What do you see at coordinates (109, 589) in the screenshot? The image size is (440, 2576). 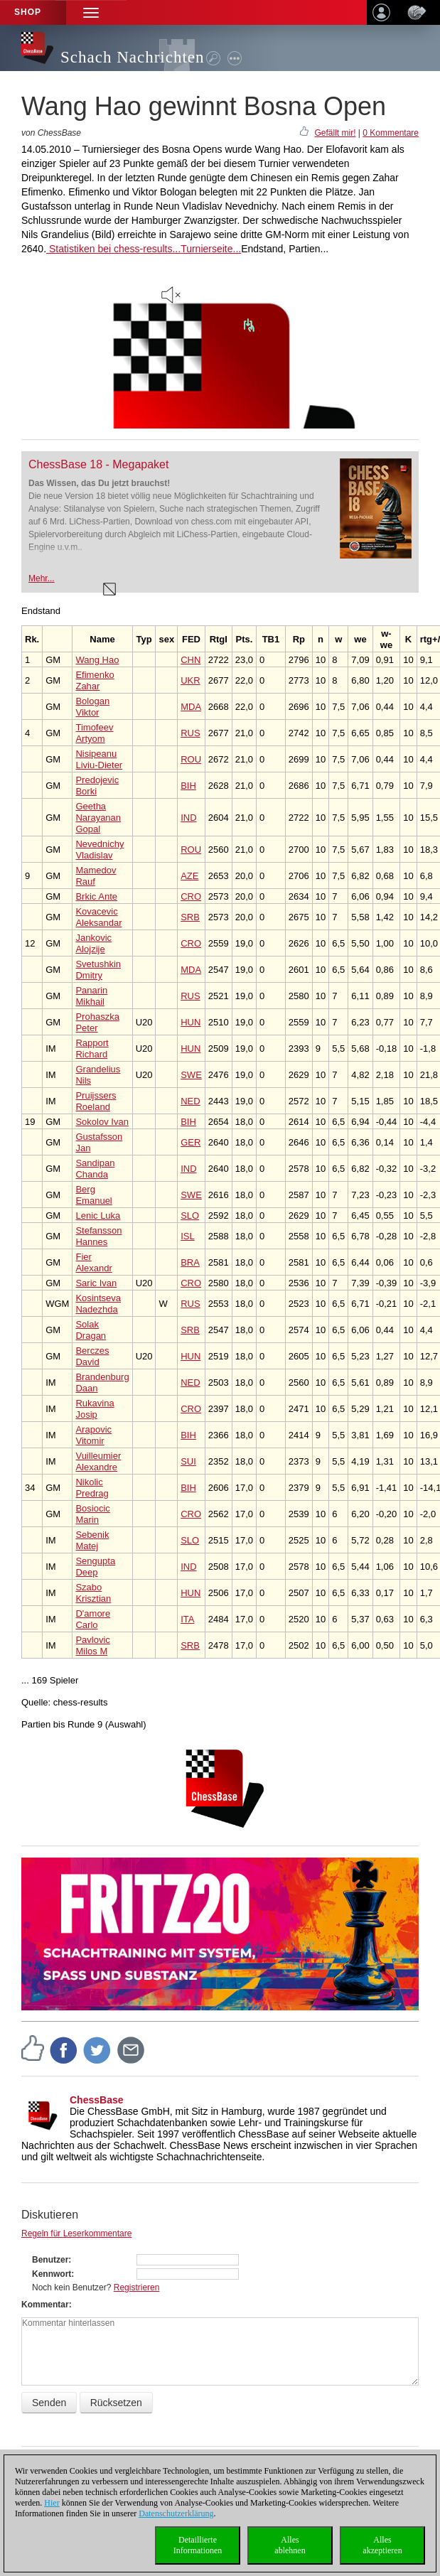 I see `placeholder for missing or unavailable image content` at bounding box center [109, 589].